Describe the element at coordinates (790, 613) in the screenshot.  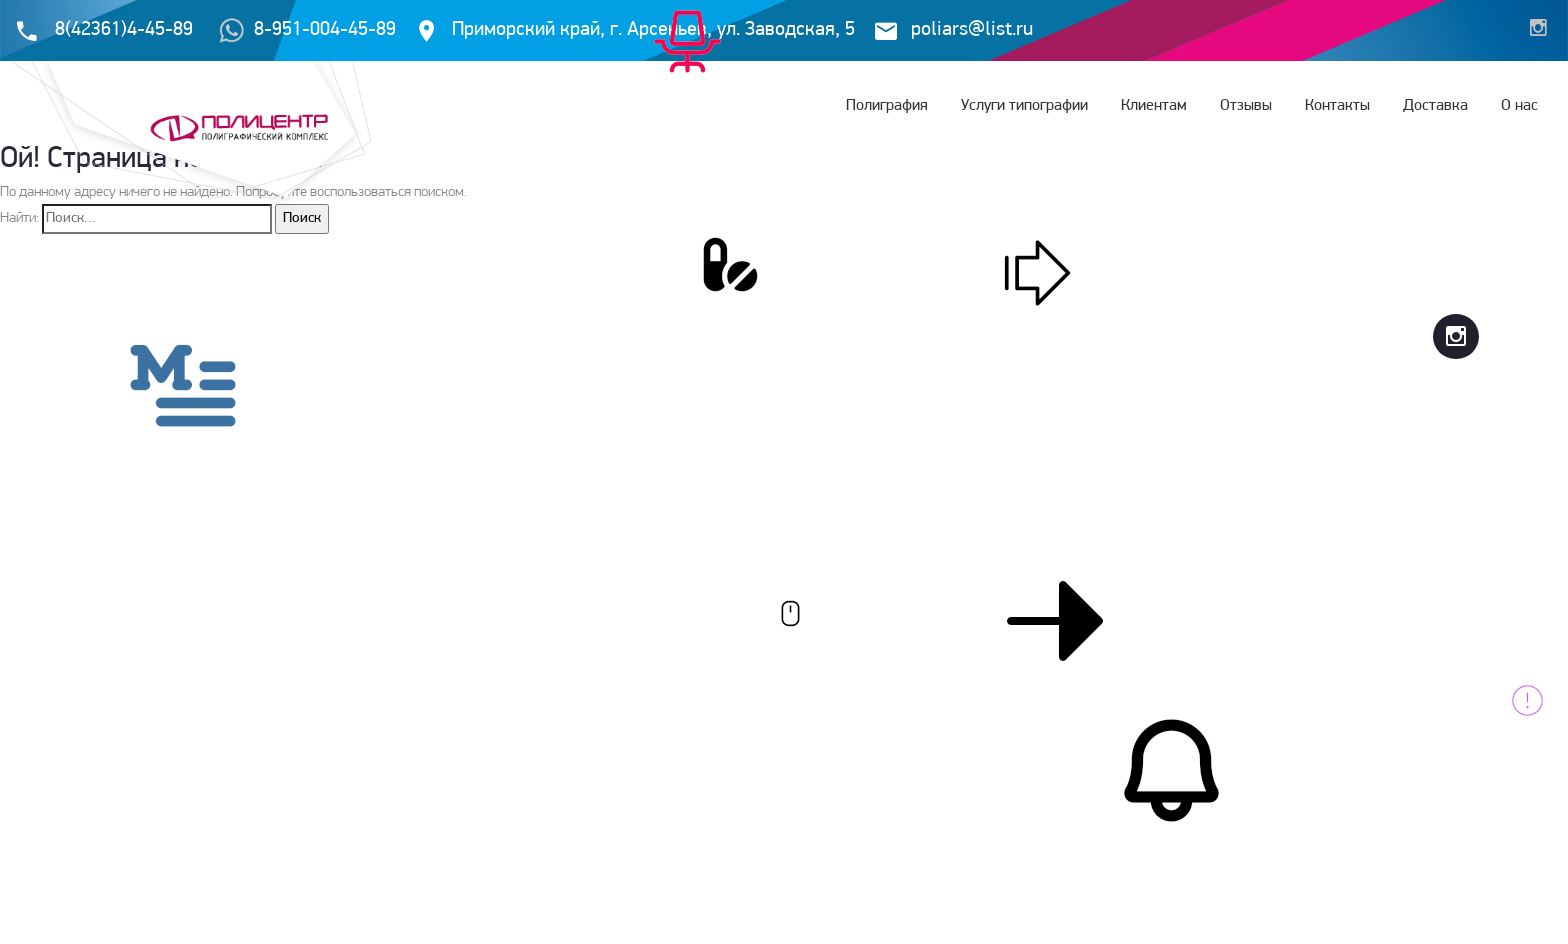
I see `indicates mouse input or cursor control` at that location.